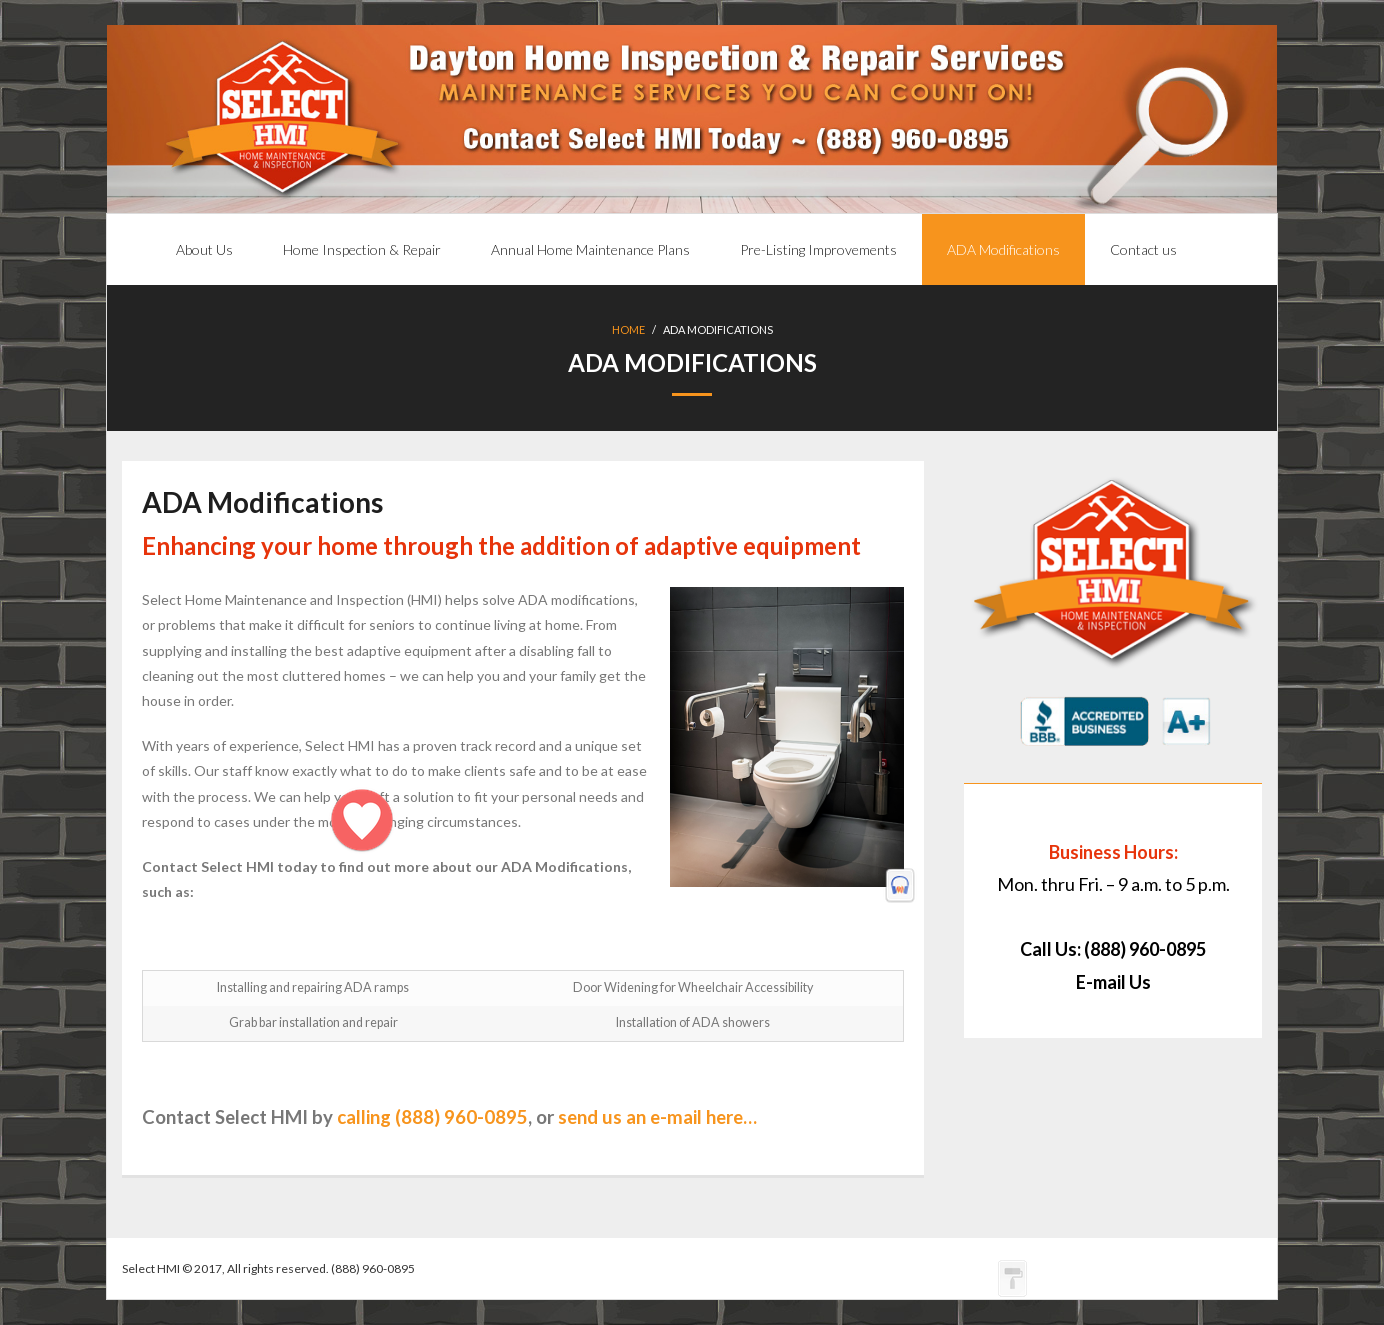  Describe the element at coordinates (900, 885) in the screenshot. I see `open an audacity project file` at that location.